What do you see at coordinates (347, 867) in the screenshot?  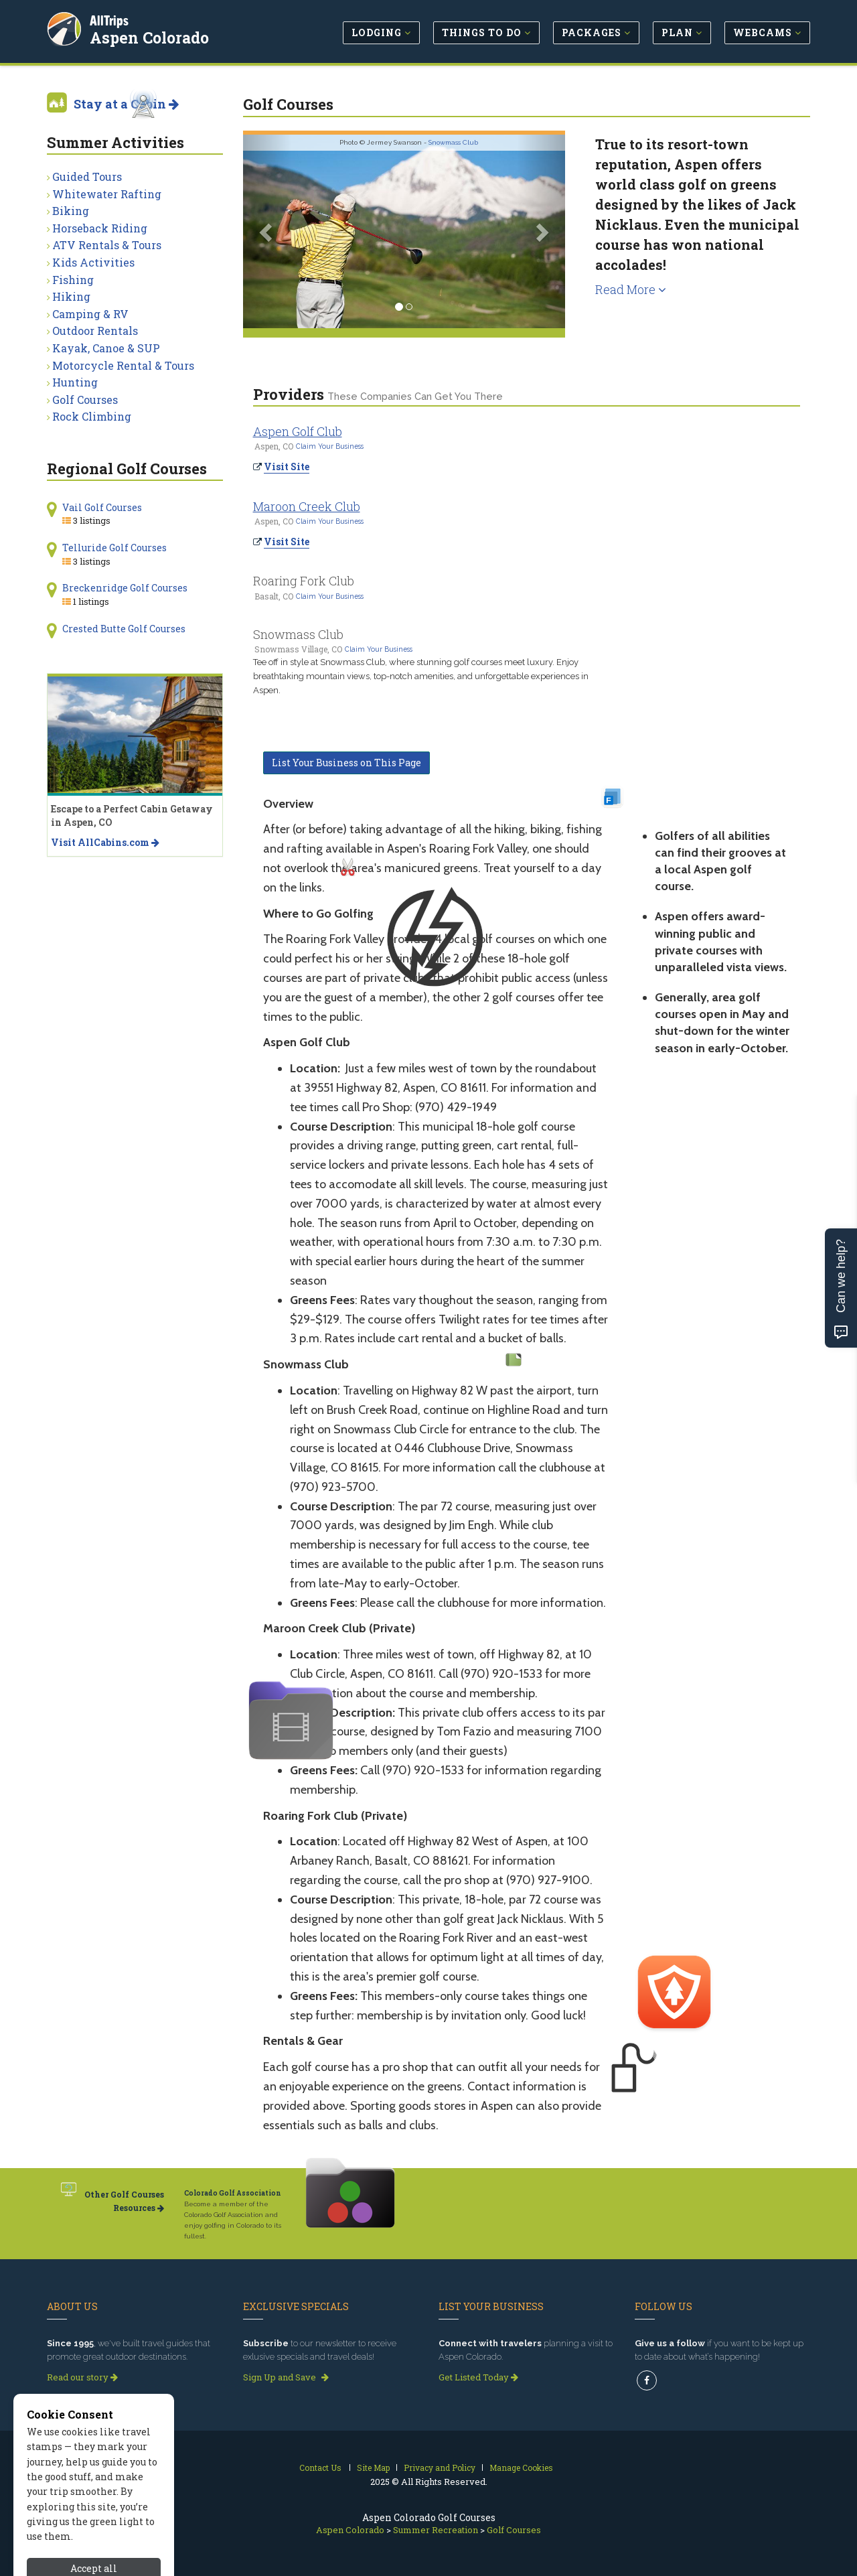 I see `cut selected content to clipboard` at bounding box center [347, 867].